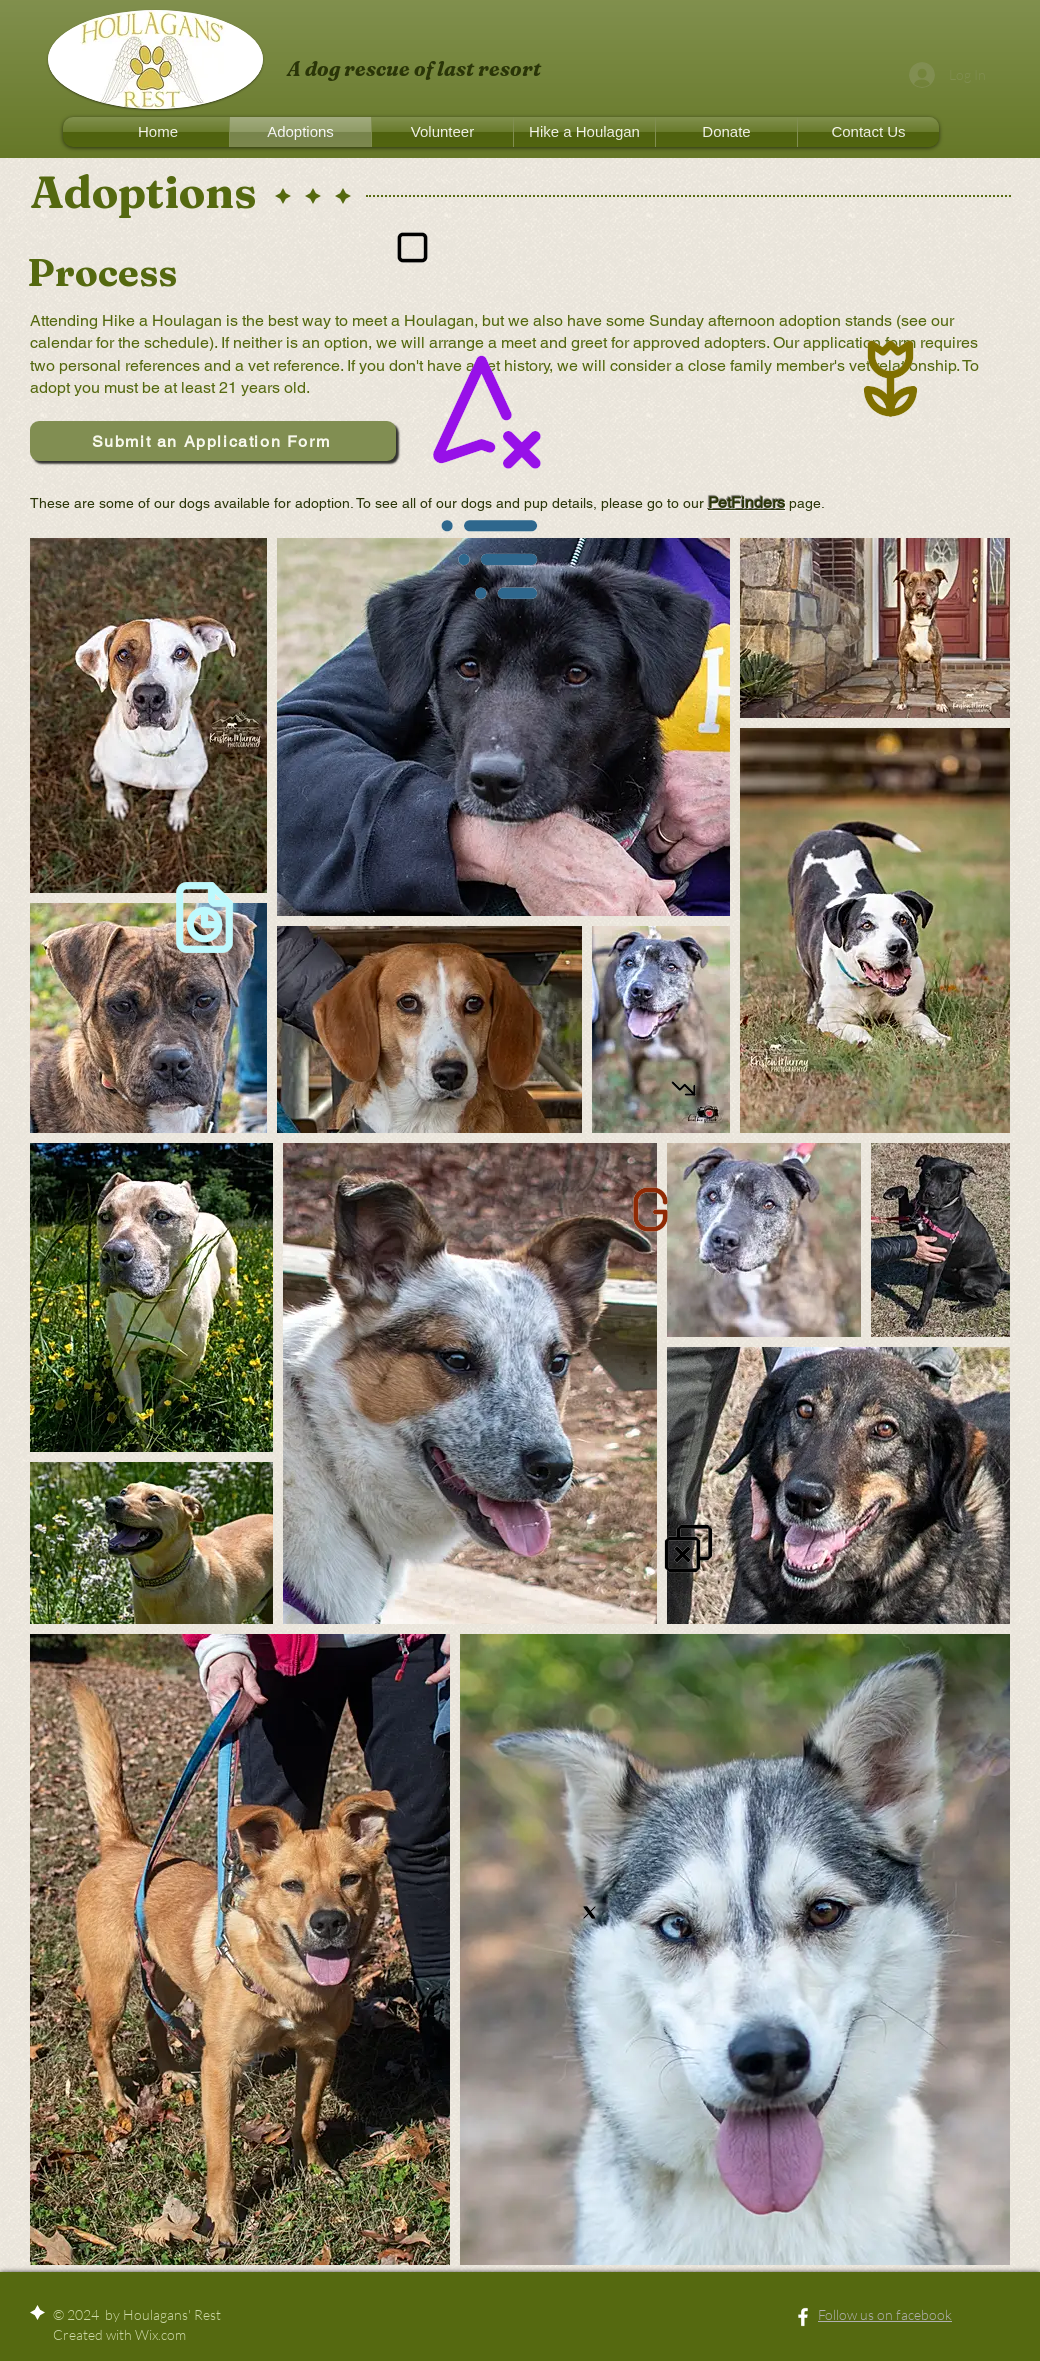 The width and height of the screenshot is (1040, 2361). I want to click on enable macro or close-up photography mode, so click(890, 378).